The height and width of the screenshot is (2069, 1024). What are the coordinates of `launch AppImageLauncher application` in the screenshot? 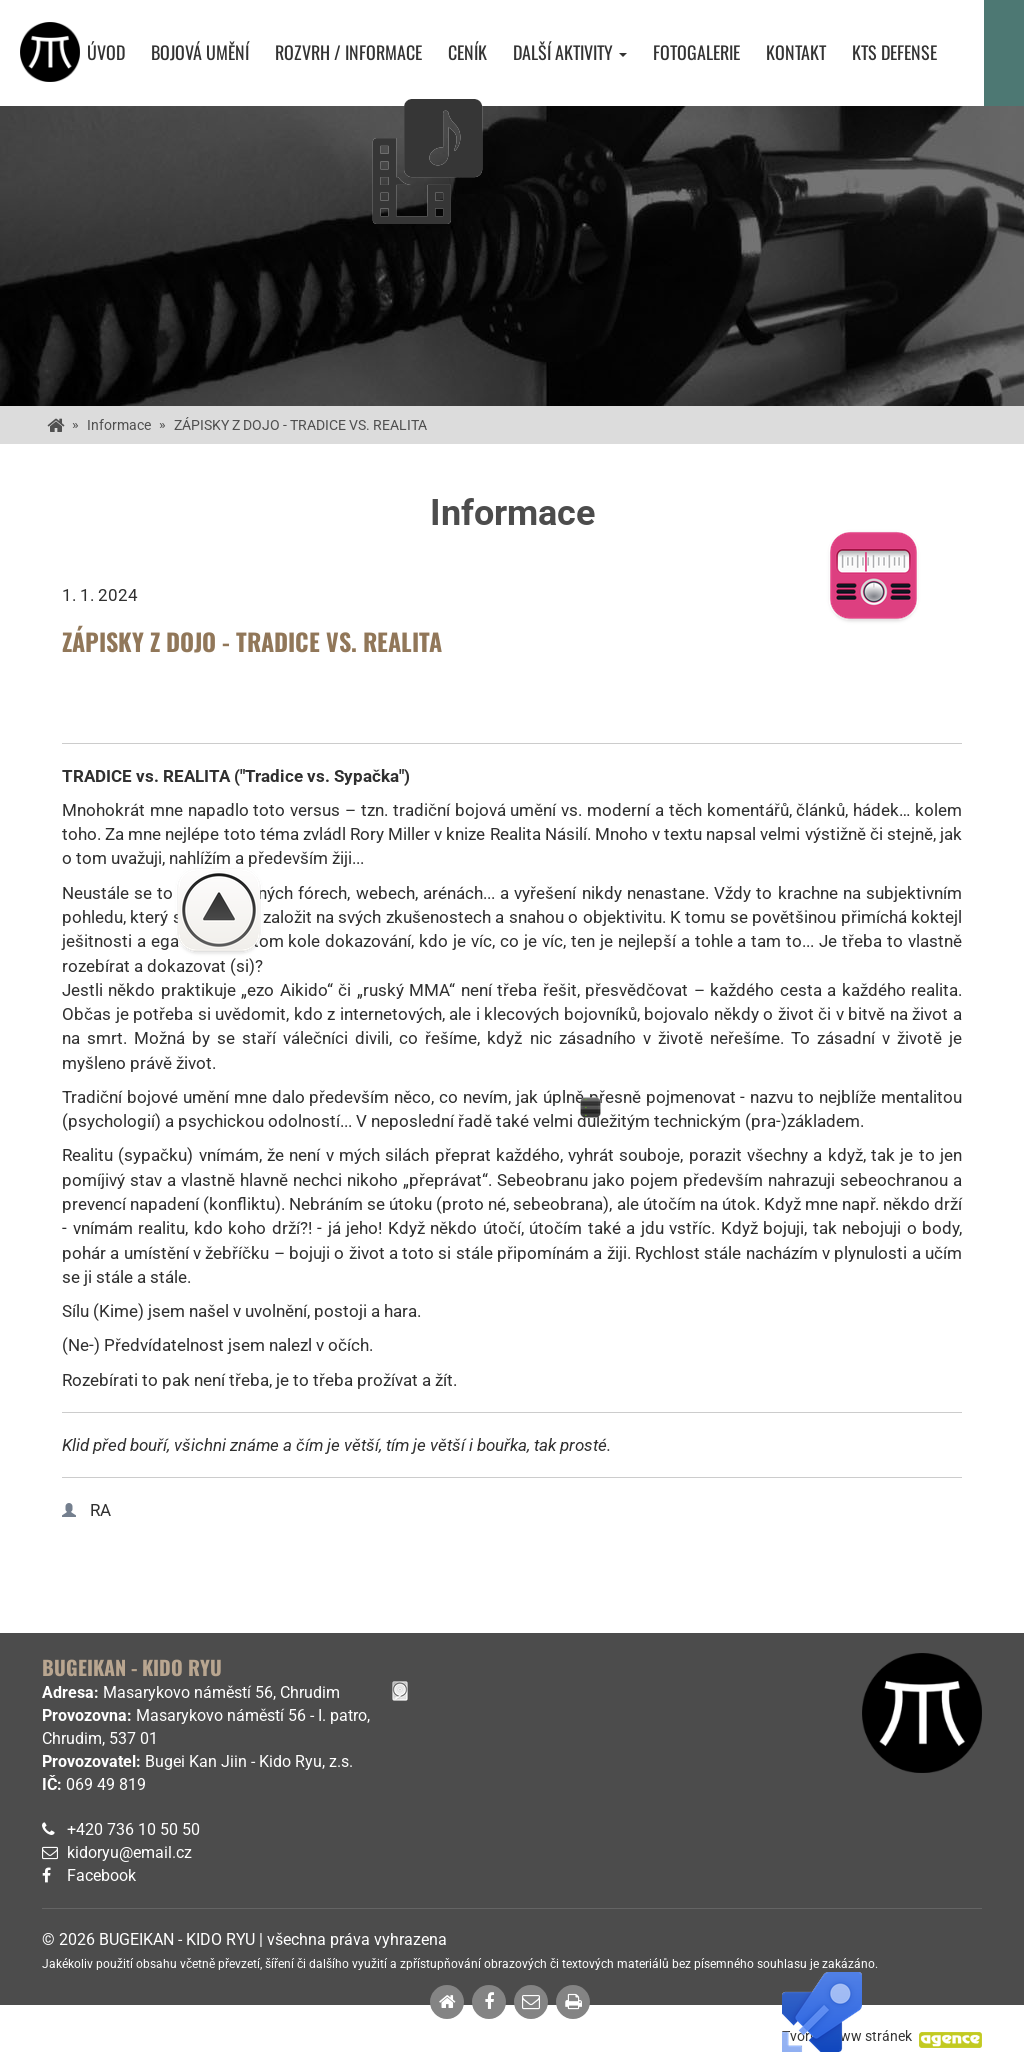 It's located at (219, 910).